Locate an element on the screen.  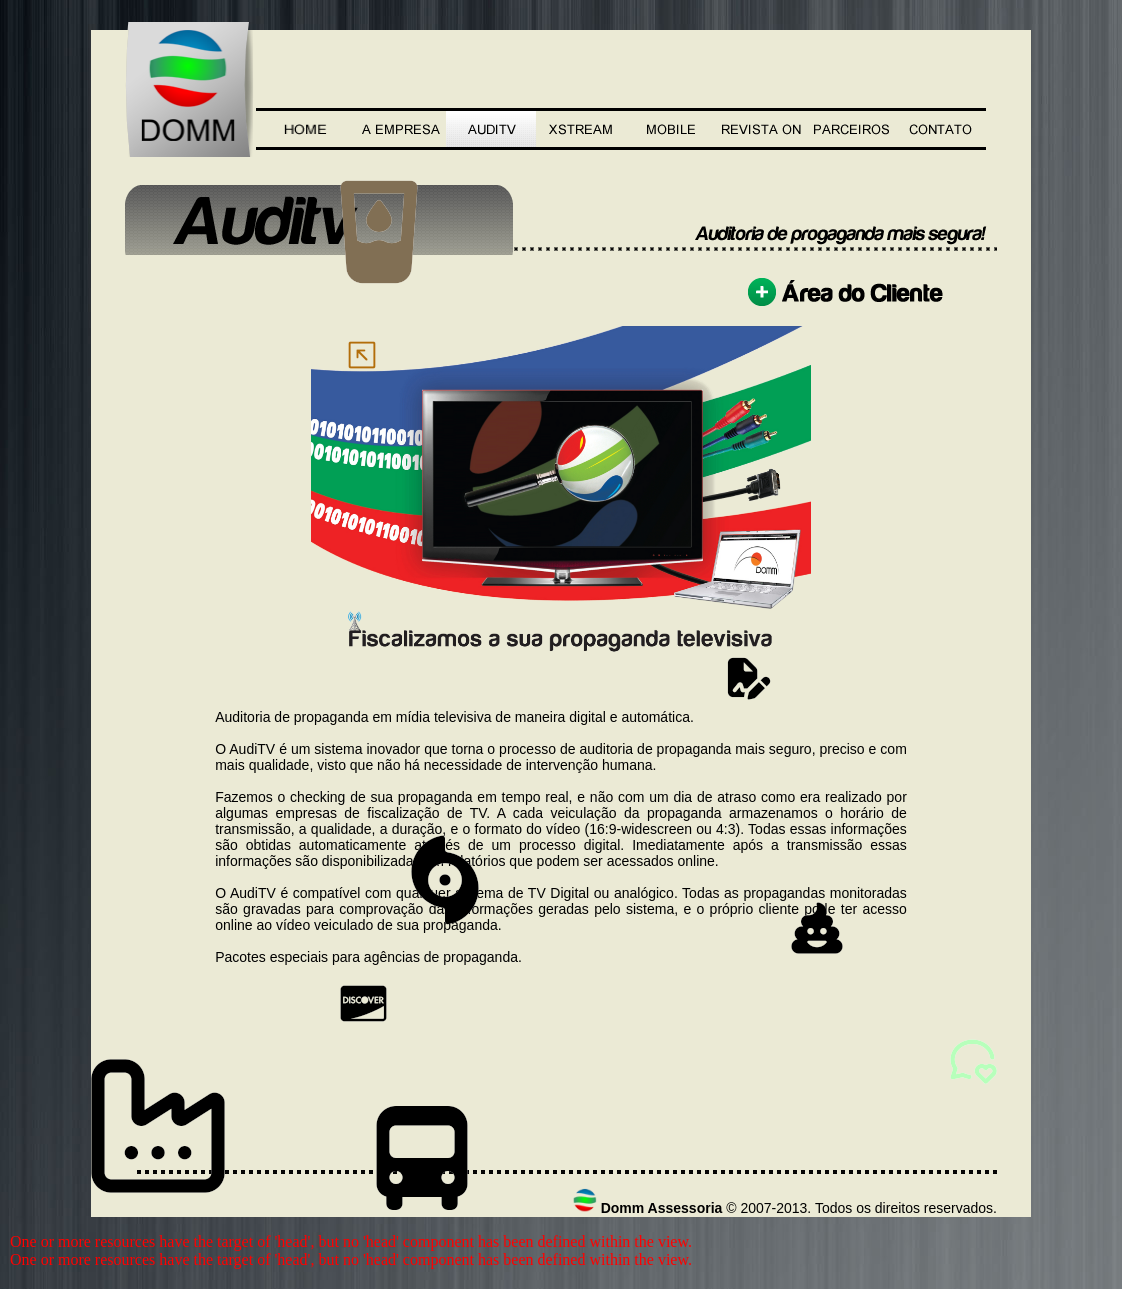
navigate to previous screen or parent folder is located at coordinates (362, 355).